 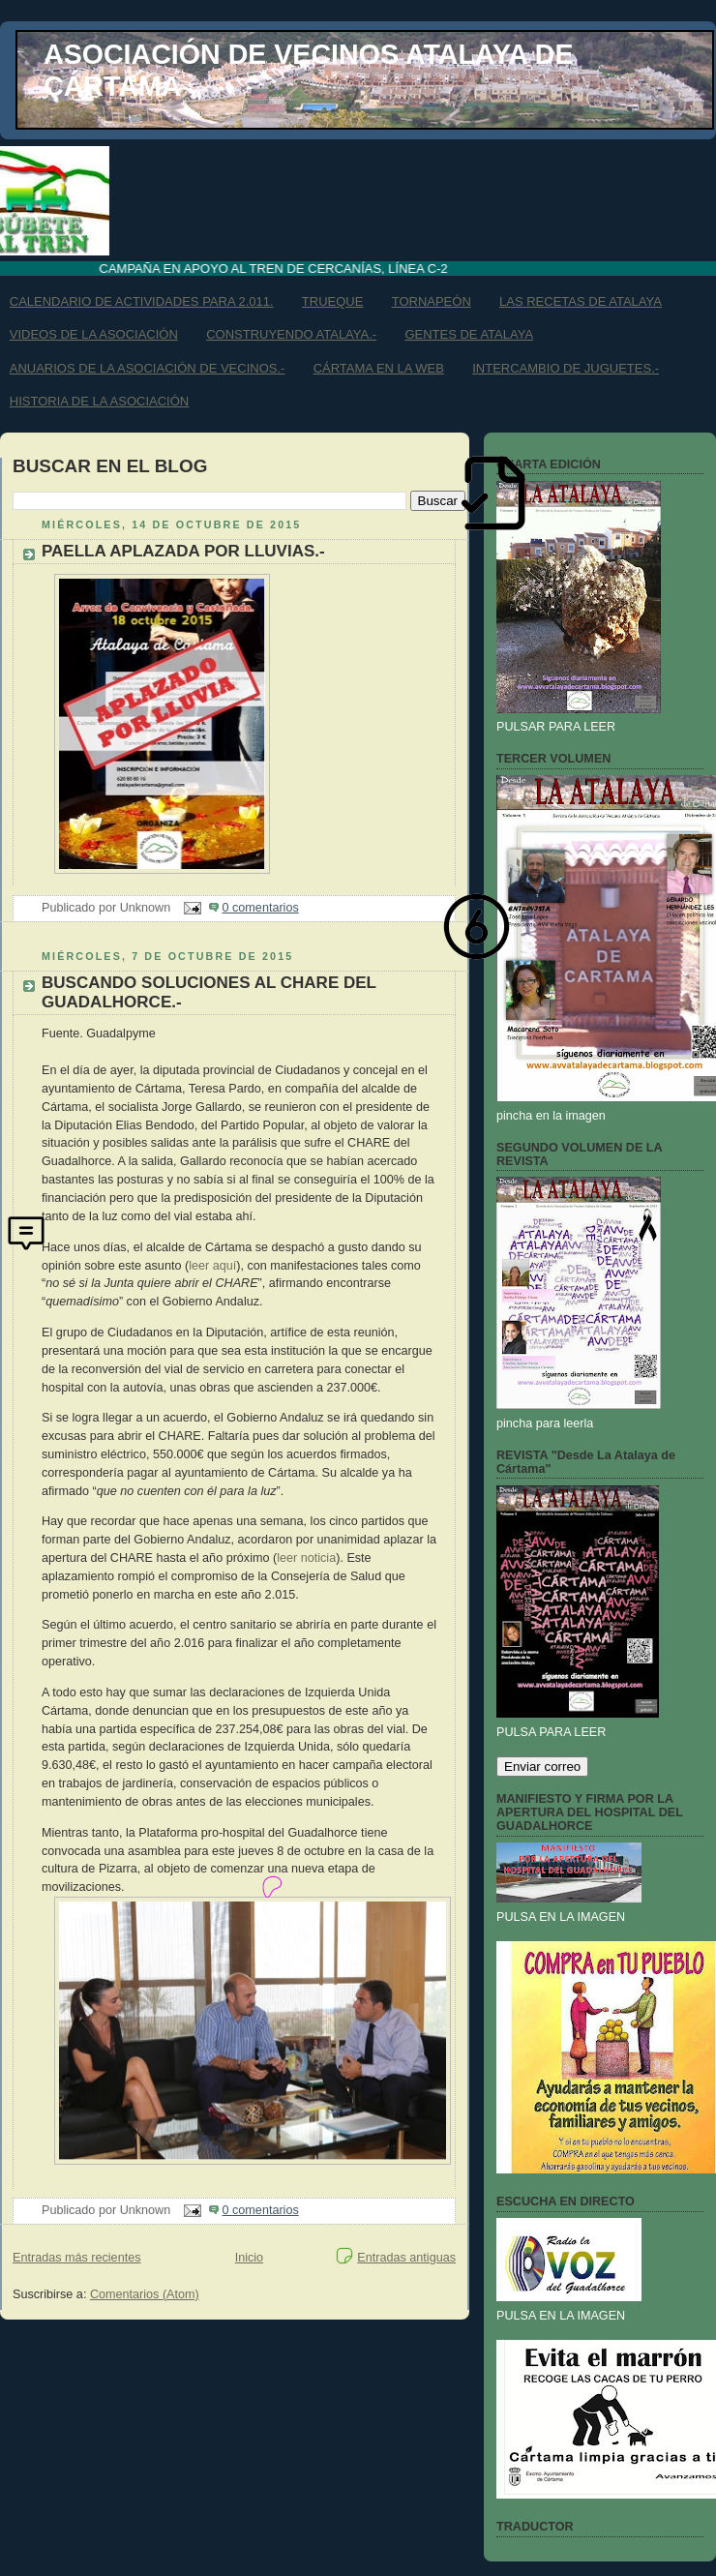 I want to click on file successfully uploaded or saved, so click(x=494, y=493).